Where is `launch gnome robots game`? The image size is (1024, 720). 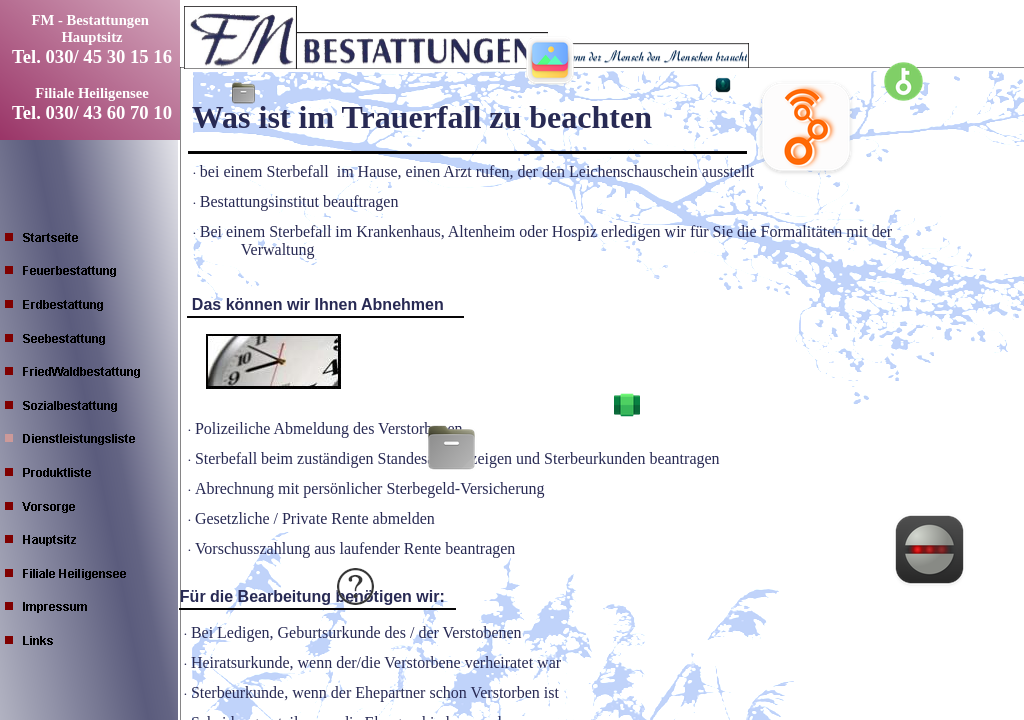
launch gnome robots game is located at coordinates (929, 549).